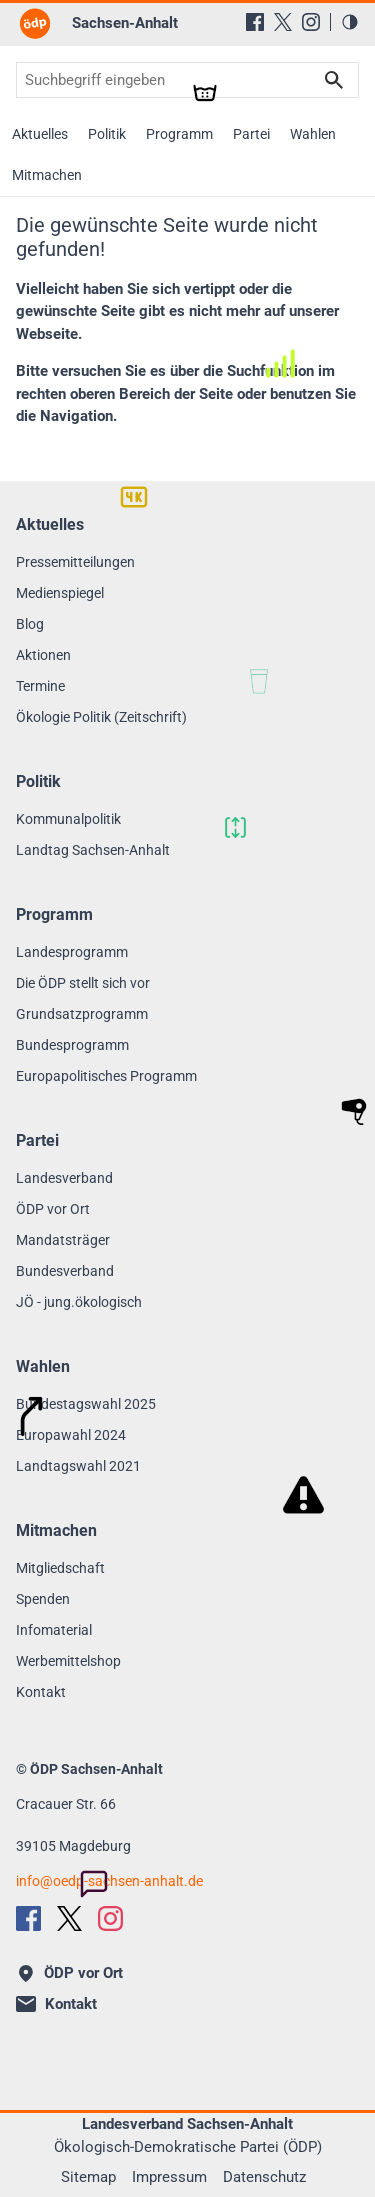  I want to click on switch to tall or portrait viewport mode, so click(235, 827).